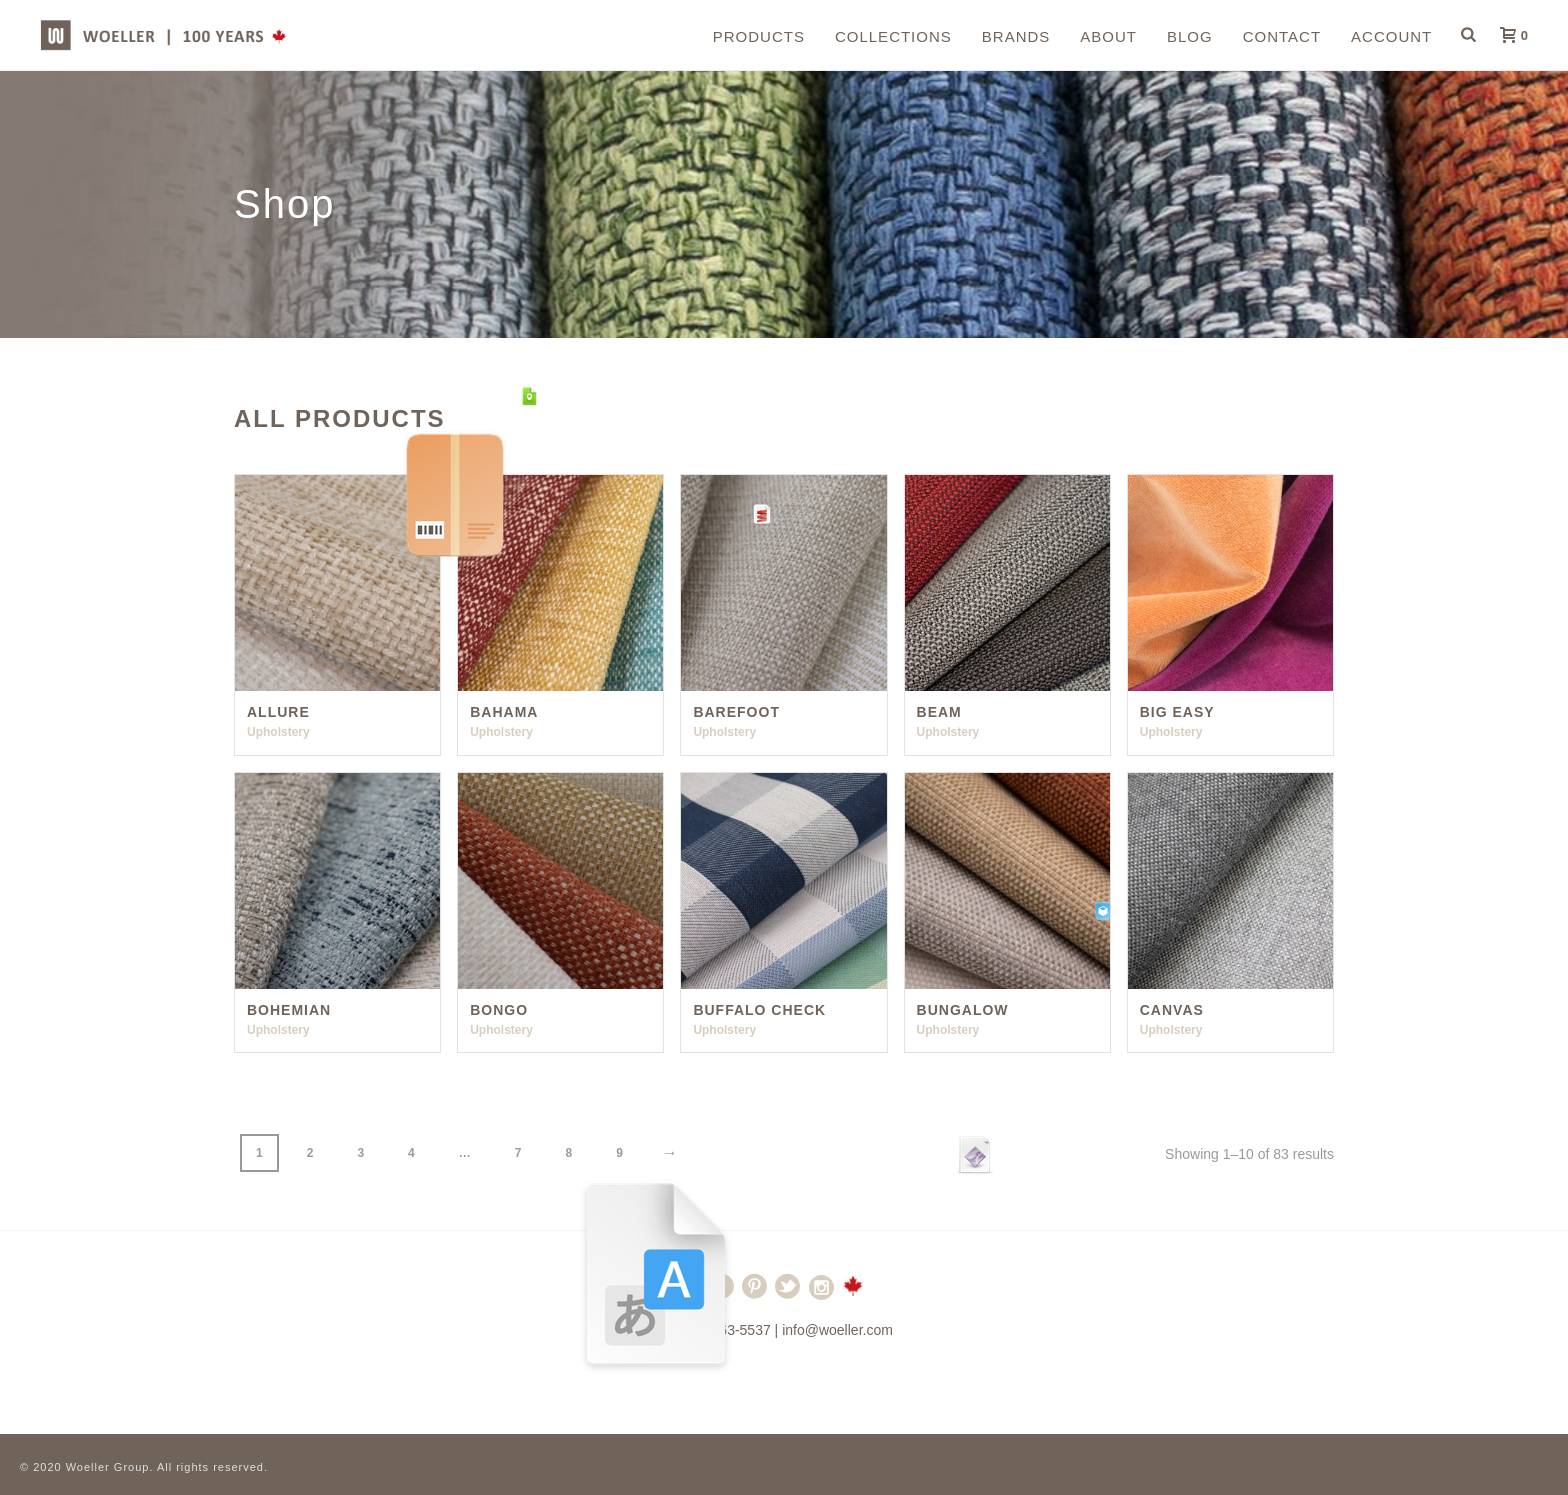  I want to click on a gettext translation file (.po/.pot), so click(656, 1277).